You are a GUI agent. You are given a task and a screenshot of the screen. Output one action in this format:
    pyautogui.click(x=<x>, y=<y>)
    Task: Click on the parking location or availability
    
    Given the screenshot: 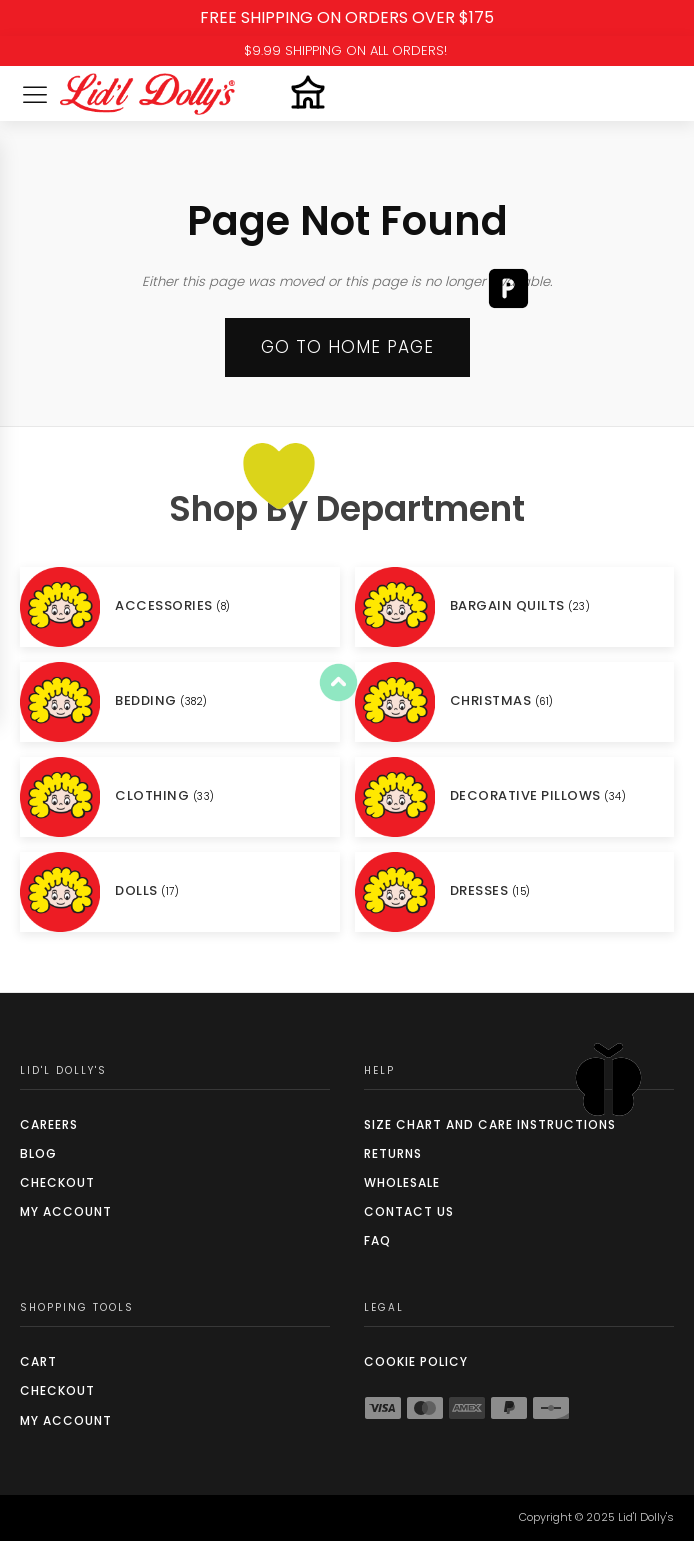 What is the action you would take?
    pyautogui.click(x=508, y=288)
    